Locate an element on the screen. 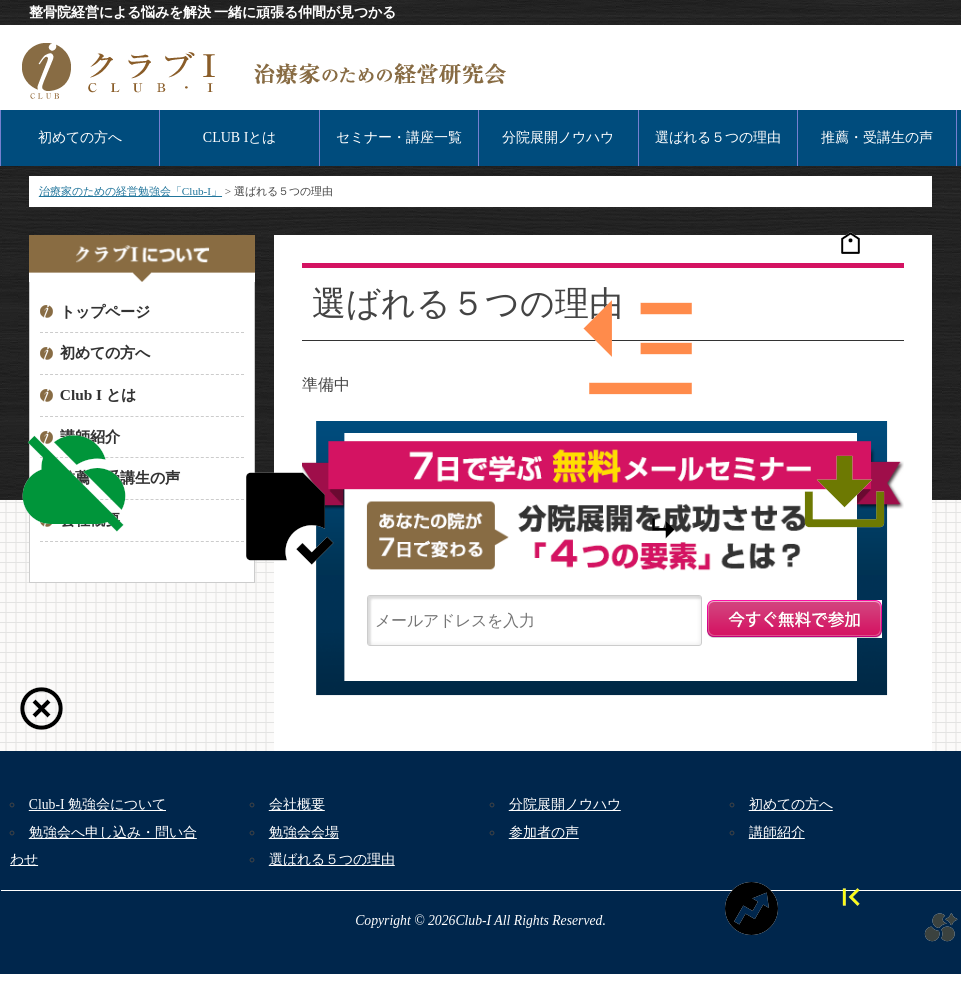 The image size is (961, 990). view product pricing or discounts is located at coordinates (850, 243).